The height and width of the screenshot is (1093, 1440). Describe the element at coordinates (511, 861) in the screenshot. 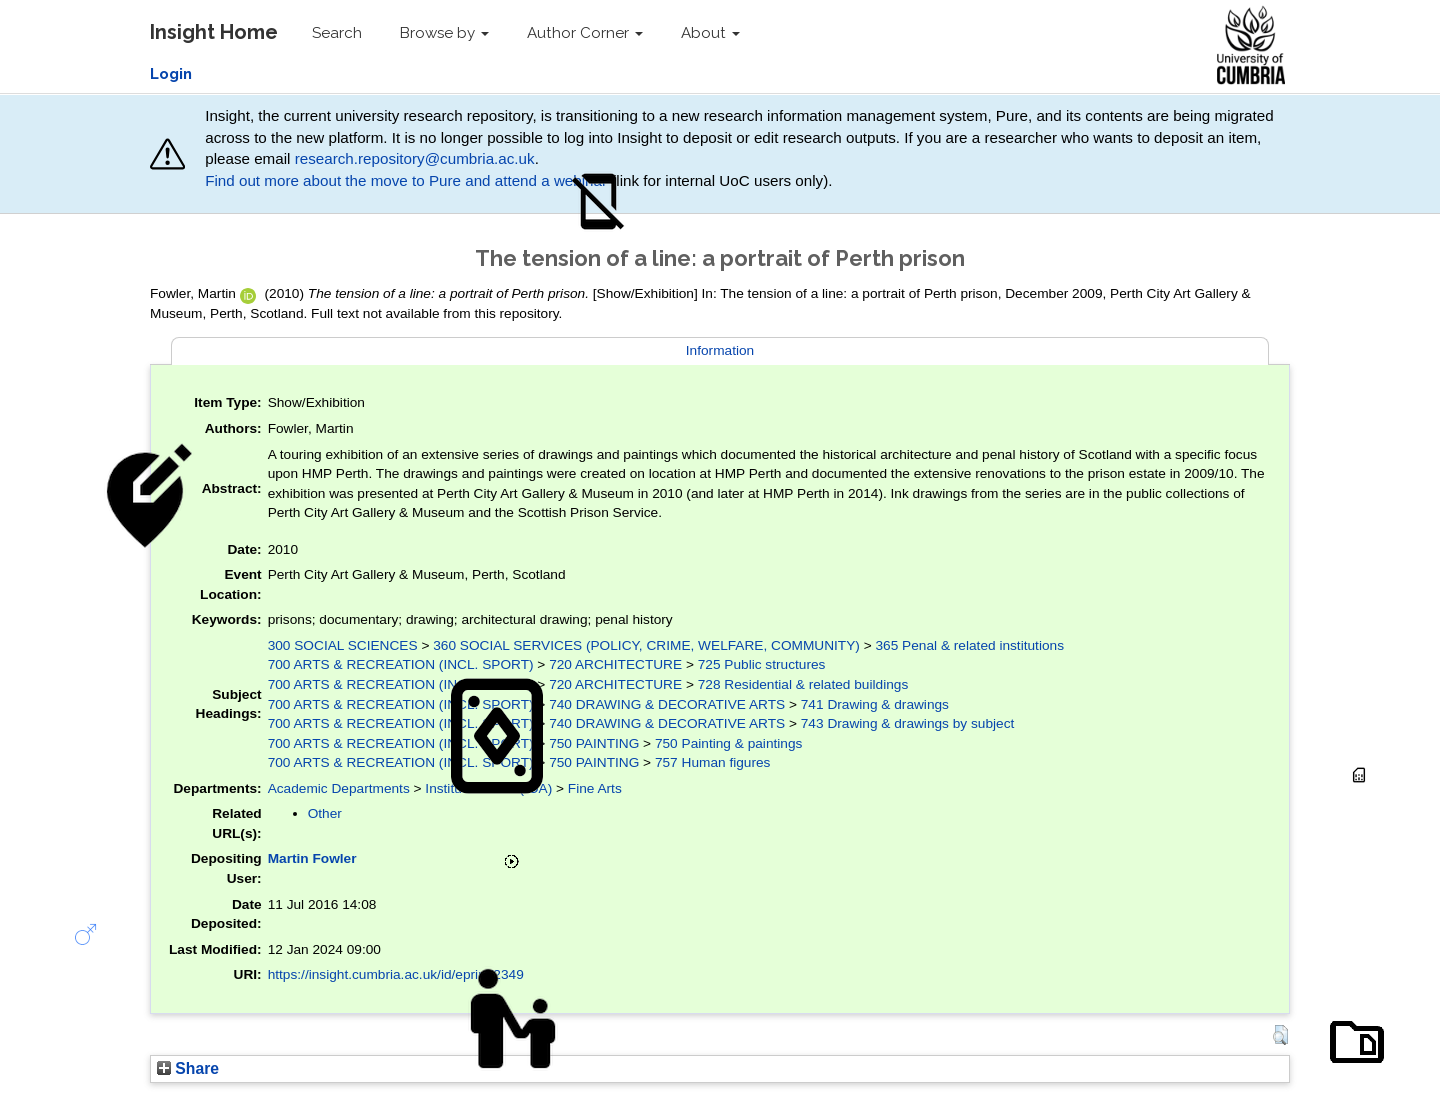

I see `enable slow motion video recording` at that location.